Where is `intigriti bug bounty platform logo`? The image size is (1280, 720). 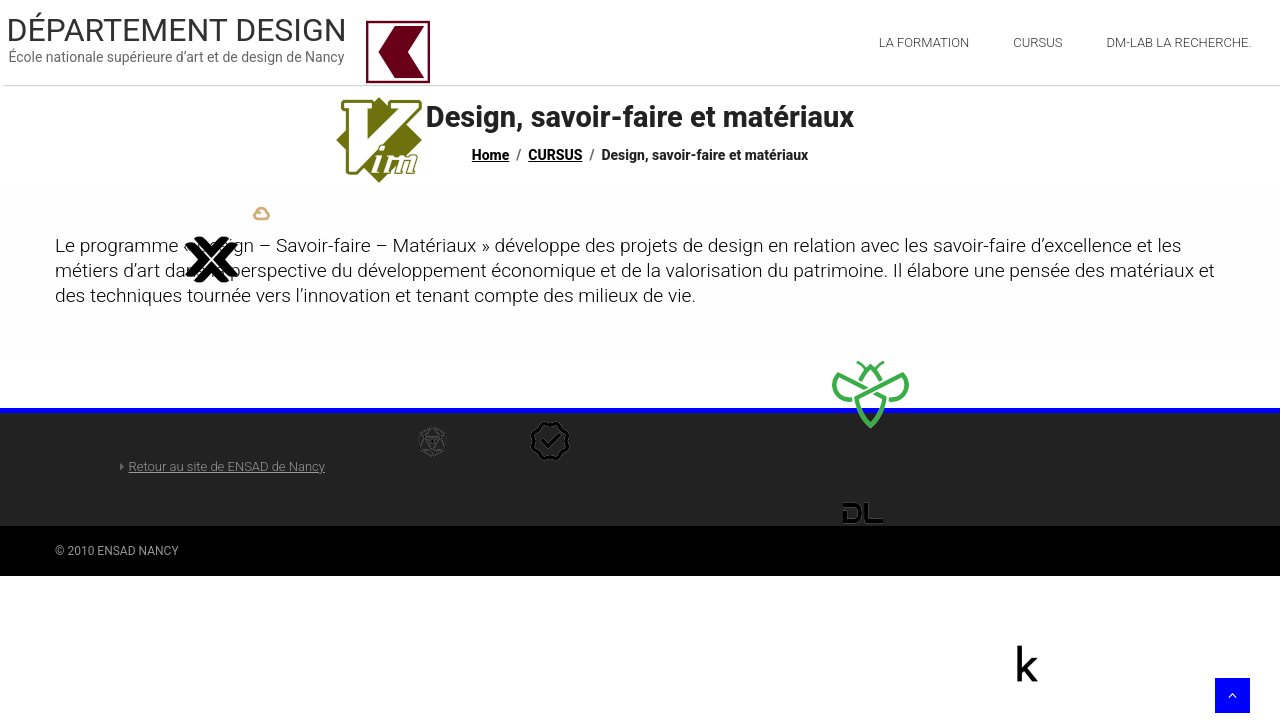 intigriti bug bounty platform logo is located at coordinates (870, 394).